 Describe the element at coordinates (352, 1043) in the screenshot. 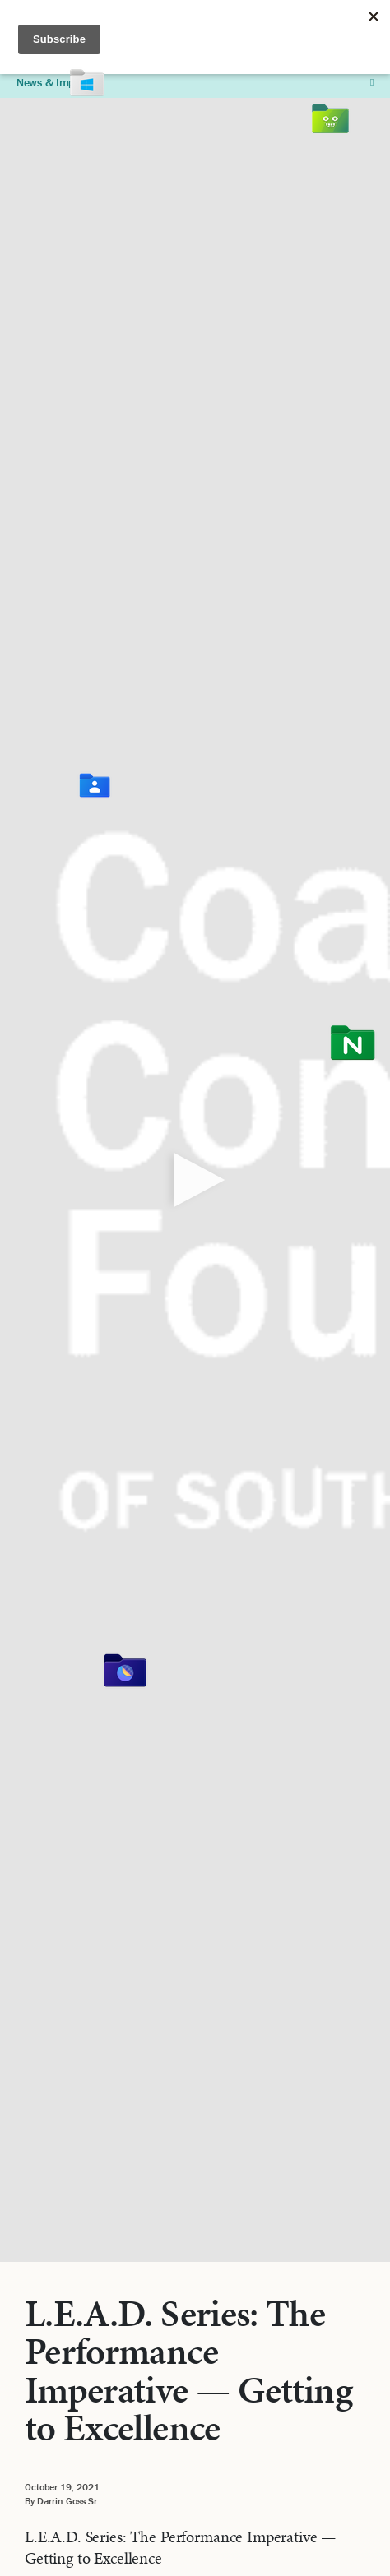

I see `open nginx configuration files folder` at that location.